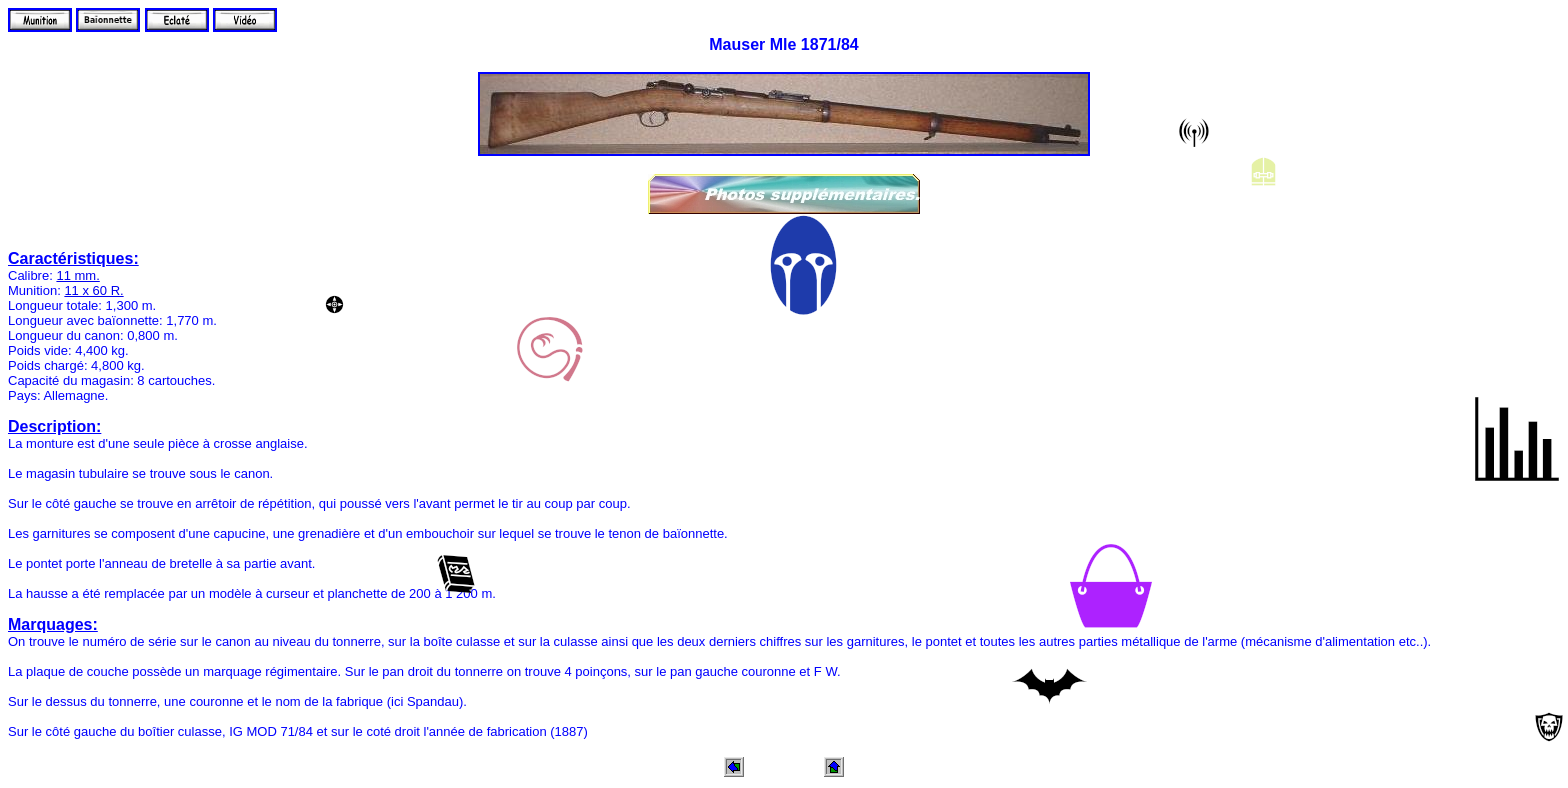 The height and width of the screenshot is (788, 1568). I want to click on indicates a security threat or danger warning, so click(1549, 727).